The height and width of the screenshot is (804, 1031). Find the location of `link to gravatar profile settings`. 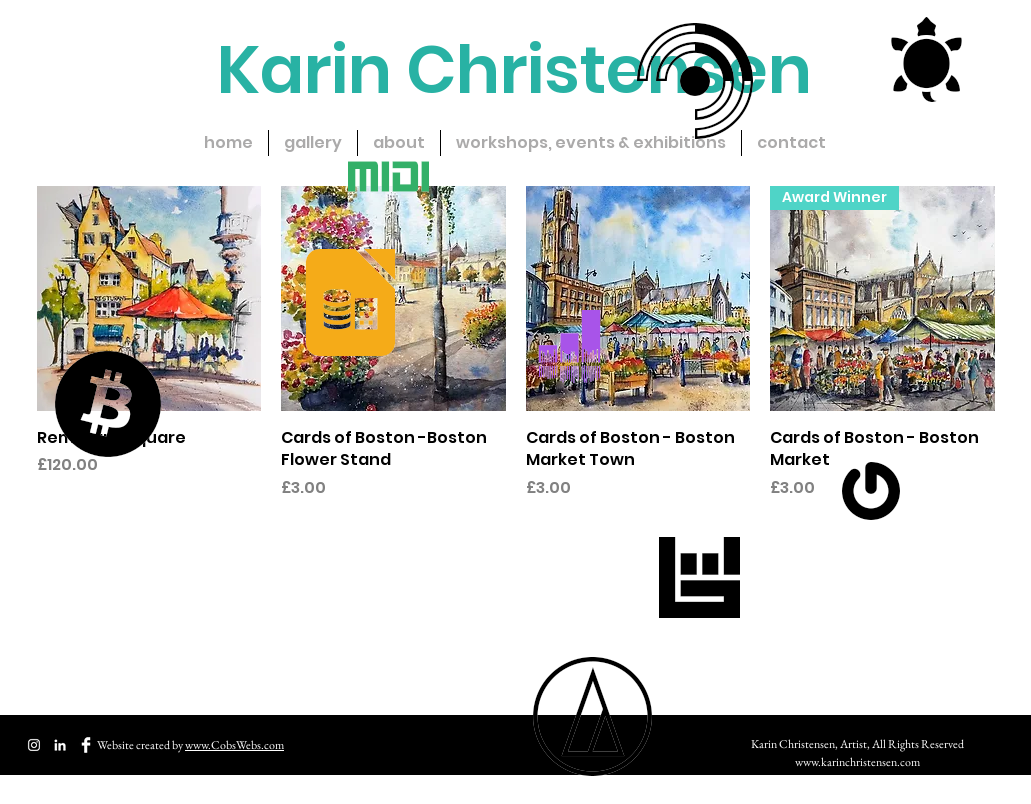

link to gravatar profile settings is located at coordinates (871, 491).